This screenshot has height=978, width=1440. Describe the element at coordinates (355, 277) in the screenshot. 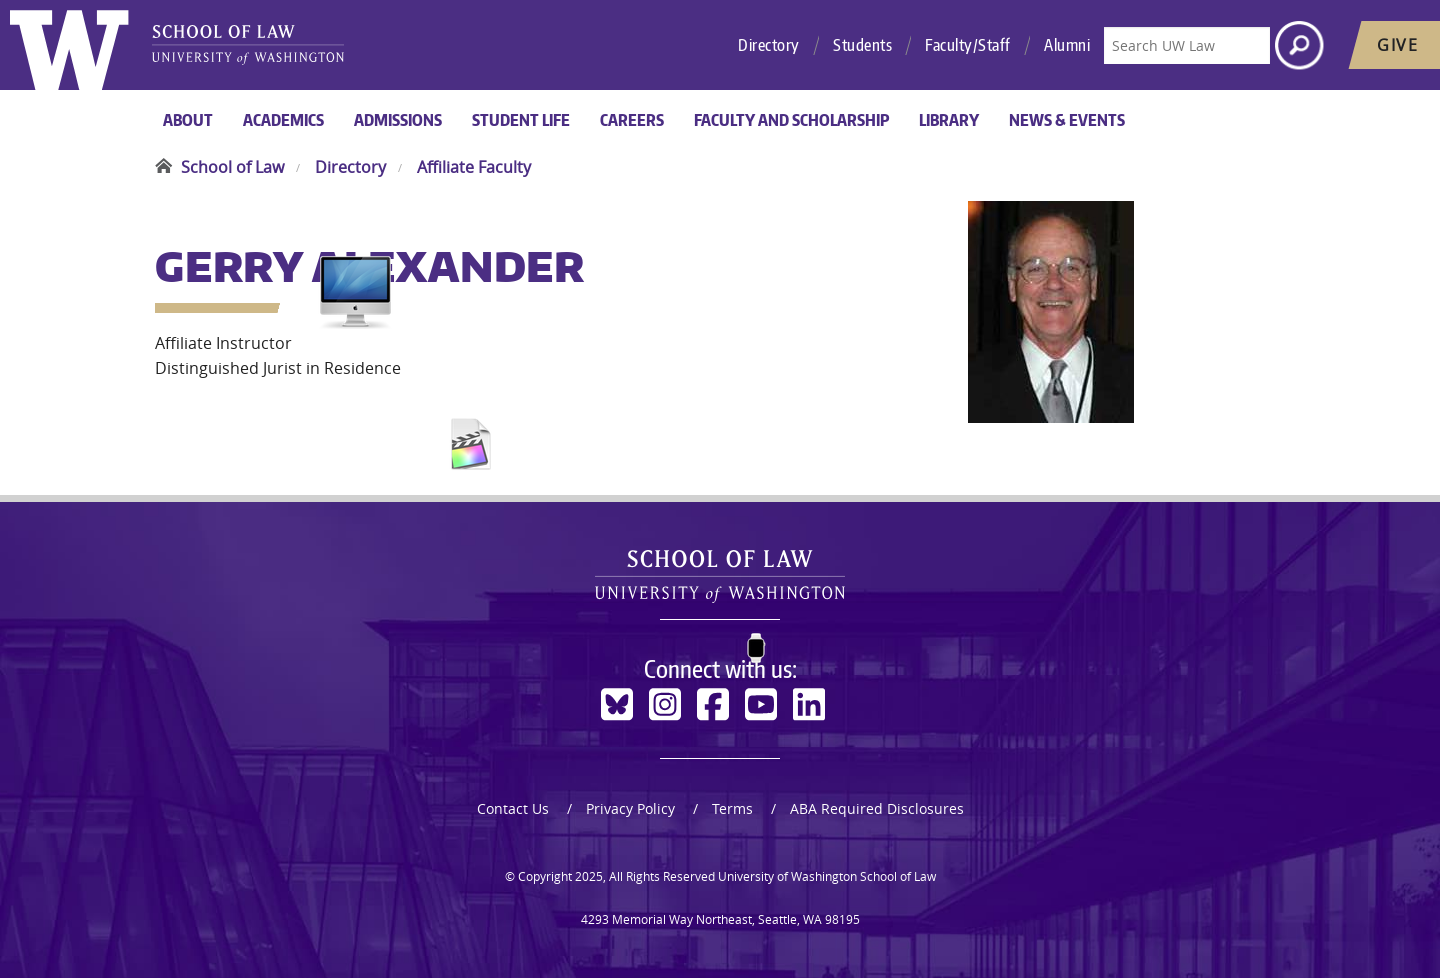

I see `represents an iMac desktop computer` at that location.